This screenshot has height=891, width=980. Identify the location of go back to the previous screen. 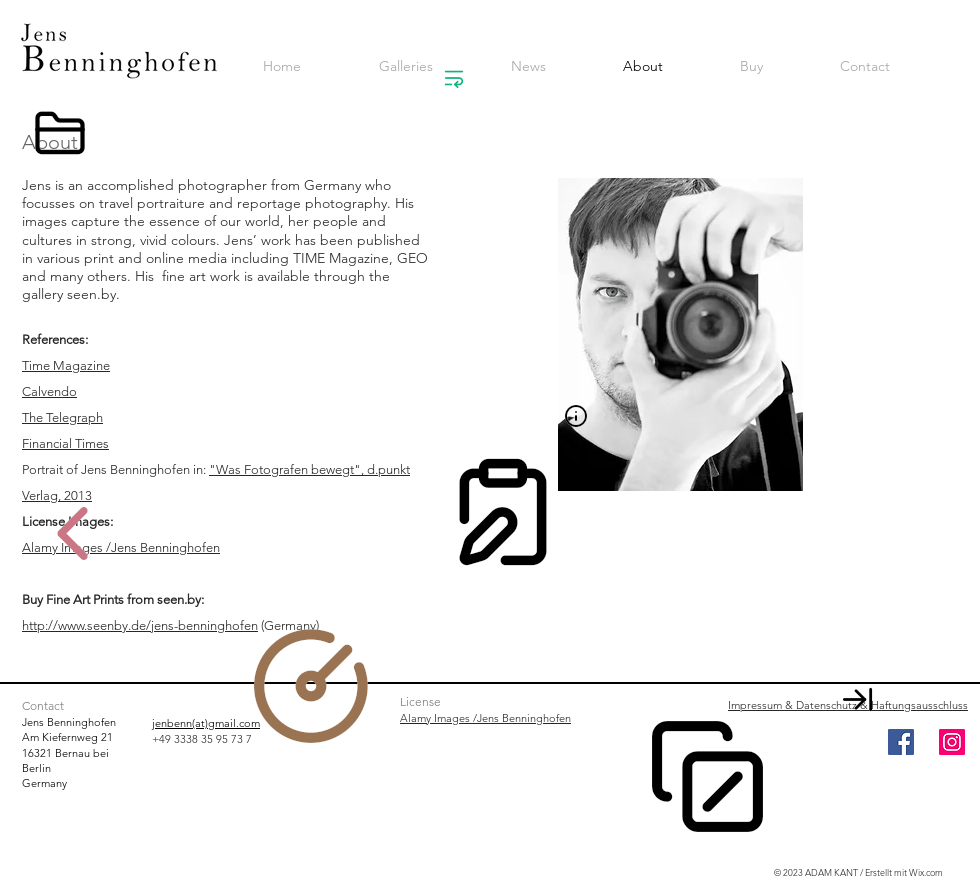
(72, 533).